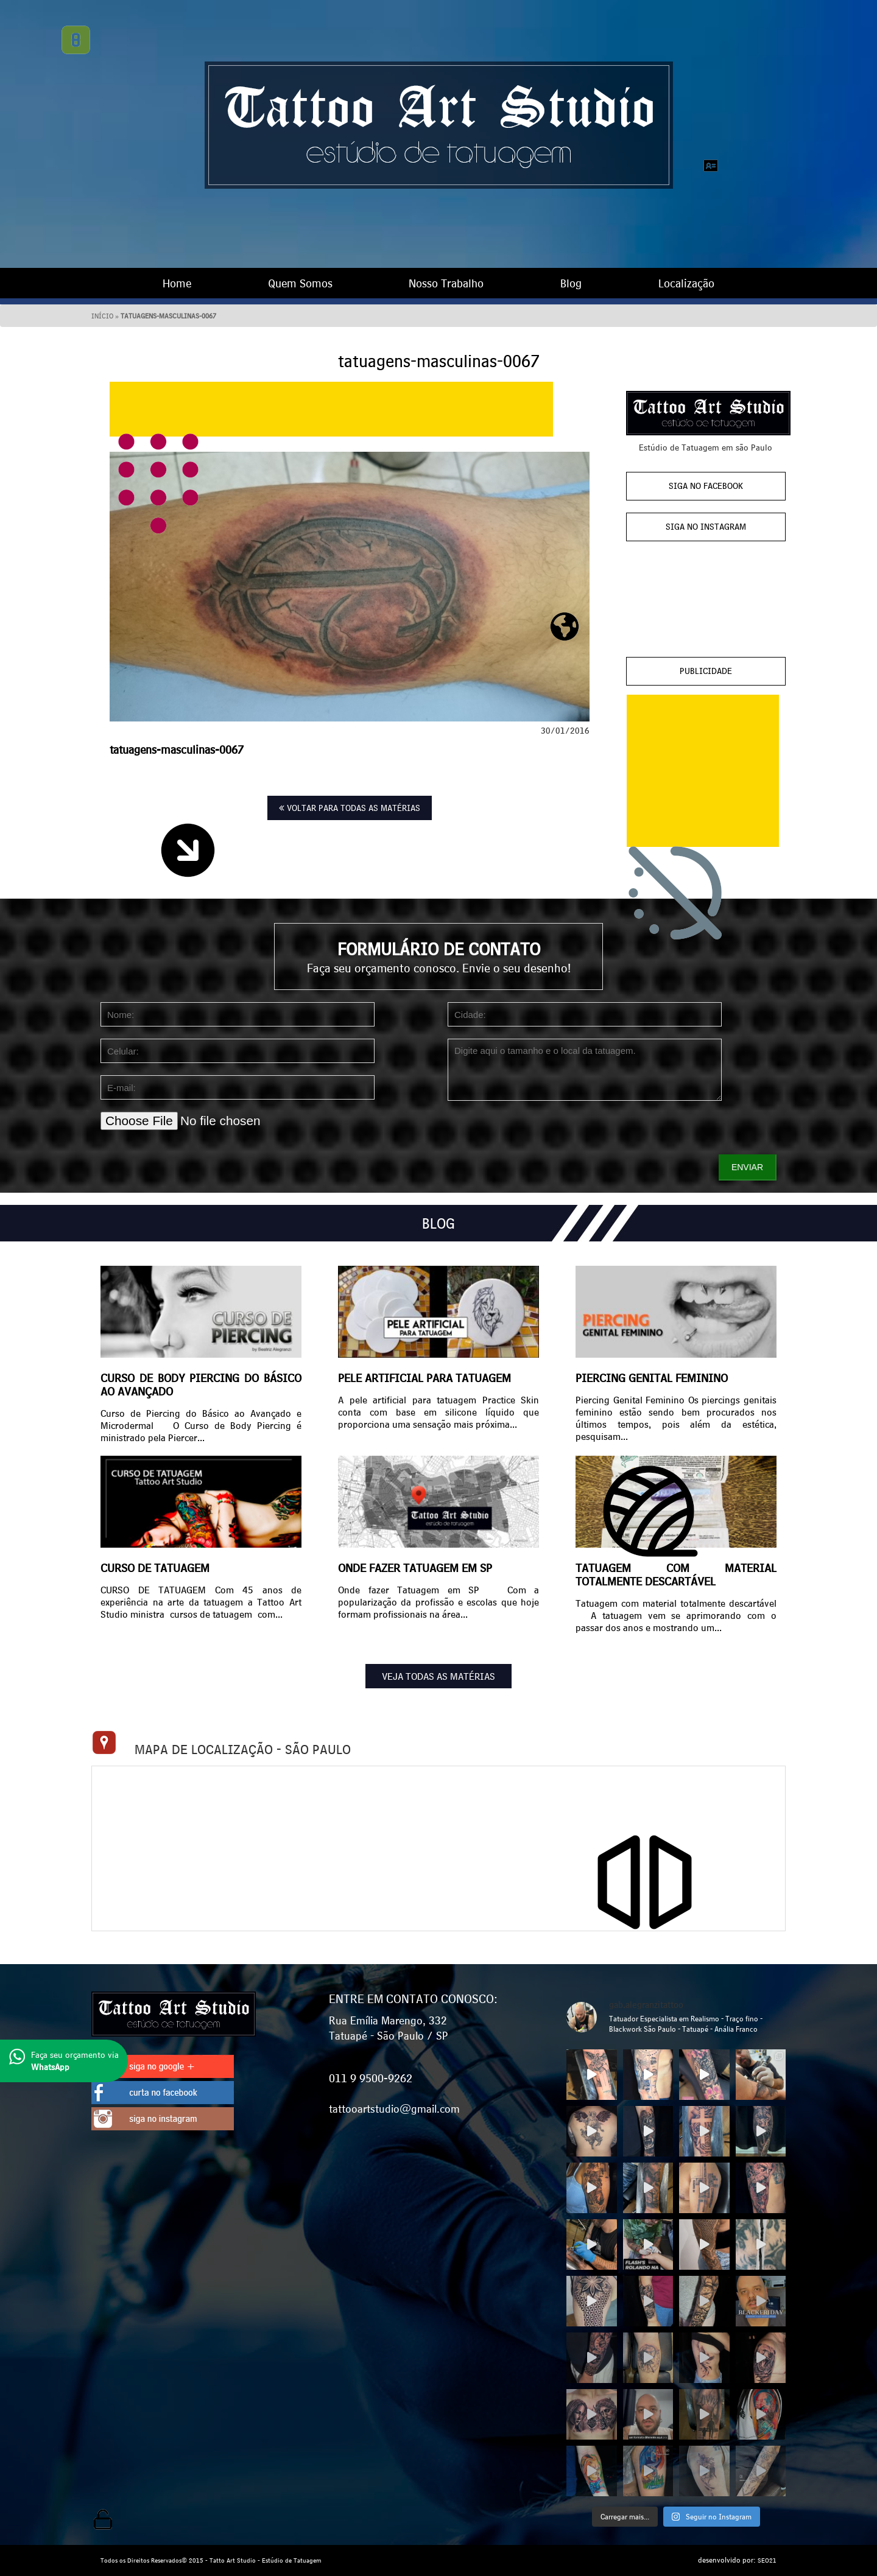  What do you see at coordinates (711, 166) in the screenshot?
I see `view profile or account details` at bounding box center [711, 166].